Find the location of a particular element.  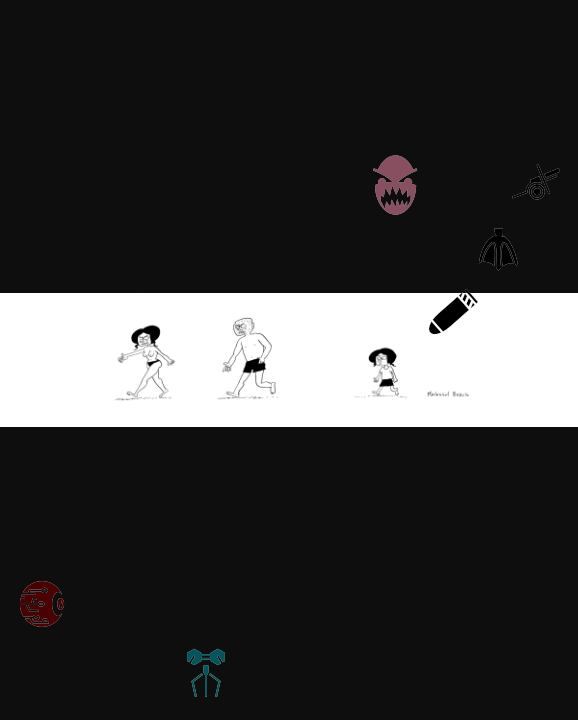

artillery unit or weapon in a strategy game is located at coordinates (537, 175).